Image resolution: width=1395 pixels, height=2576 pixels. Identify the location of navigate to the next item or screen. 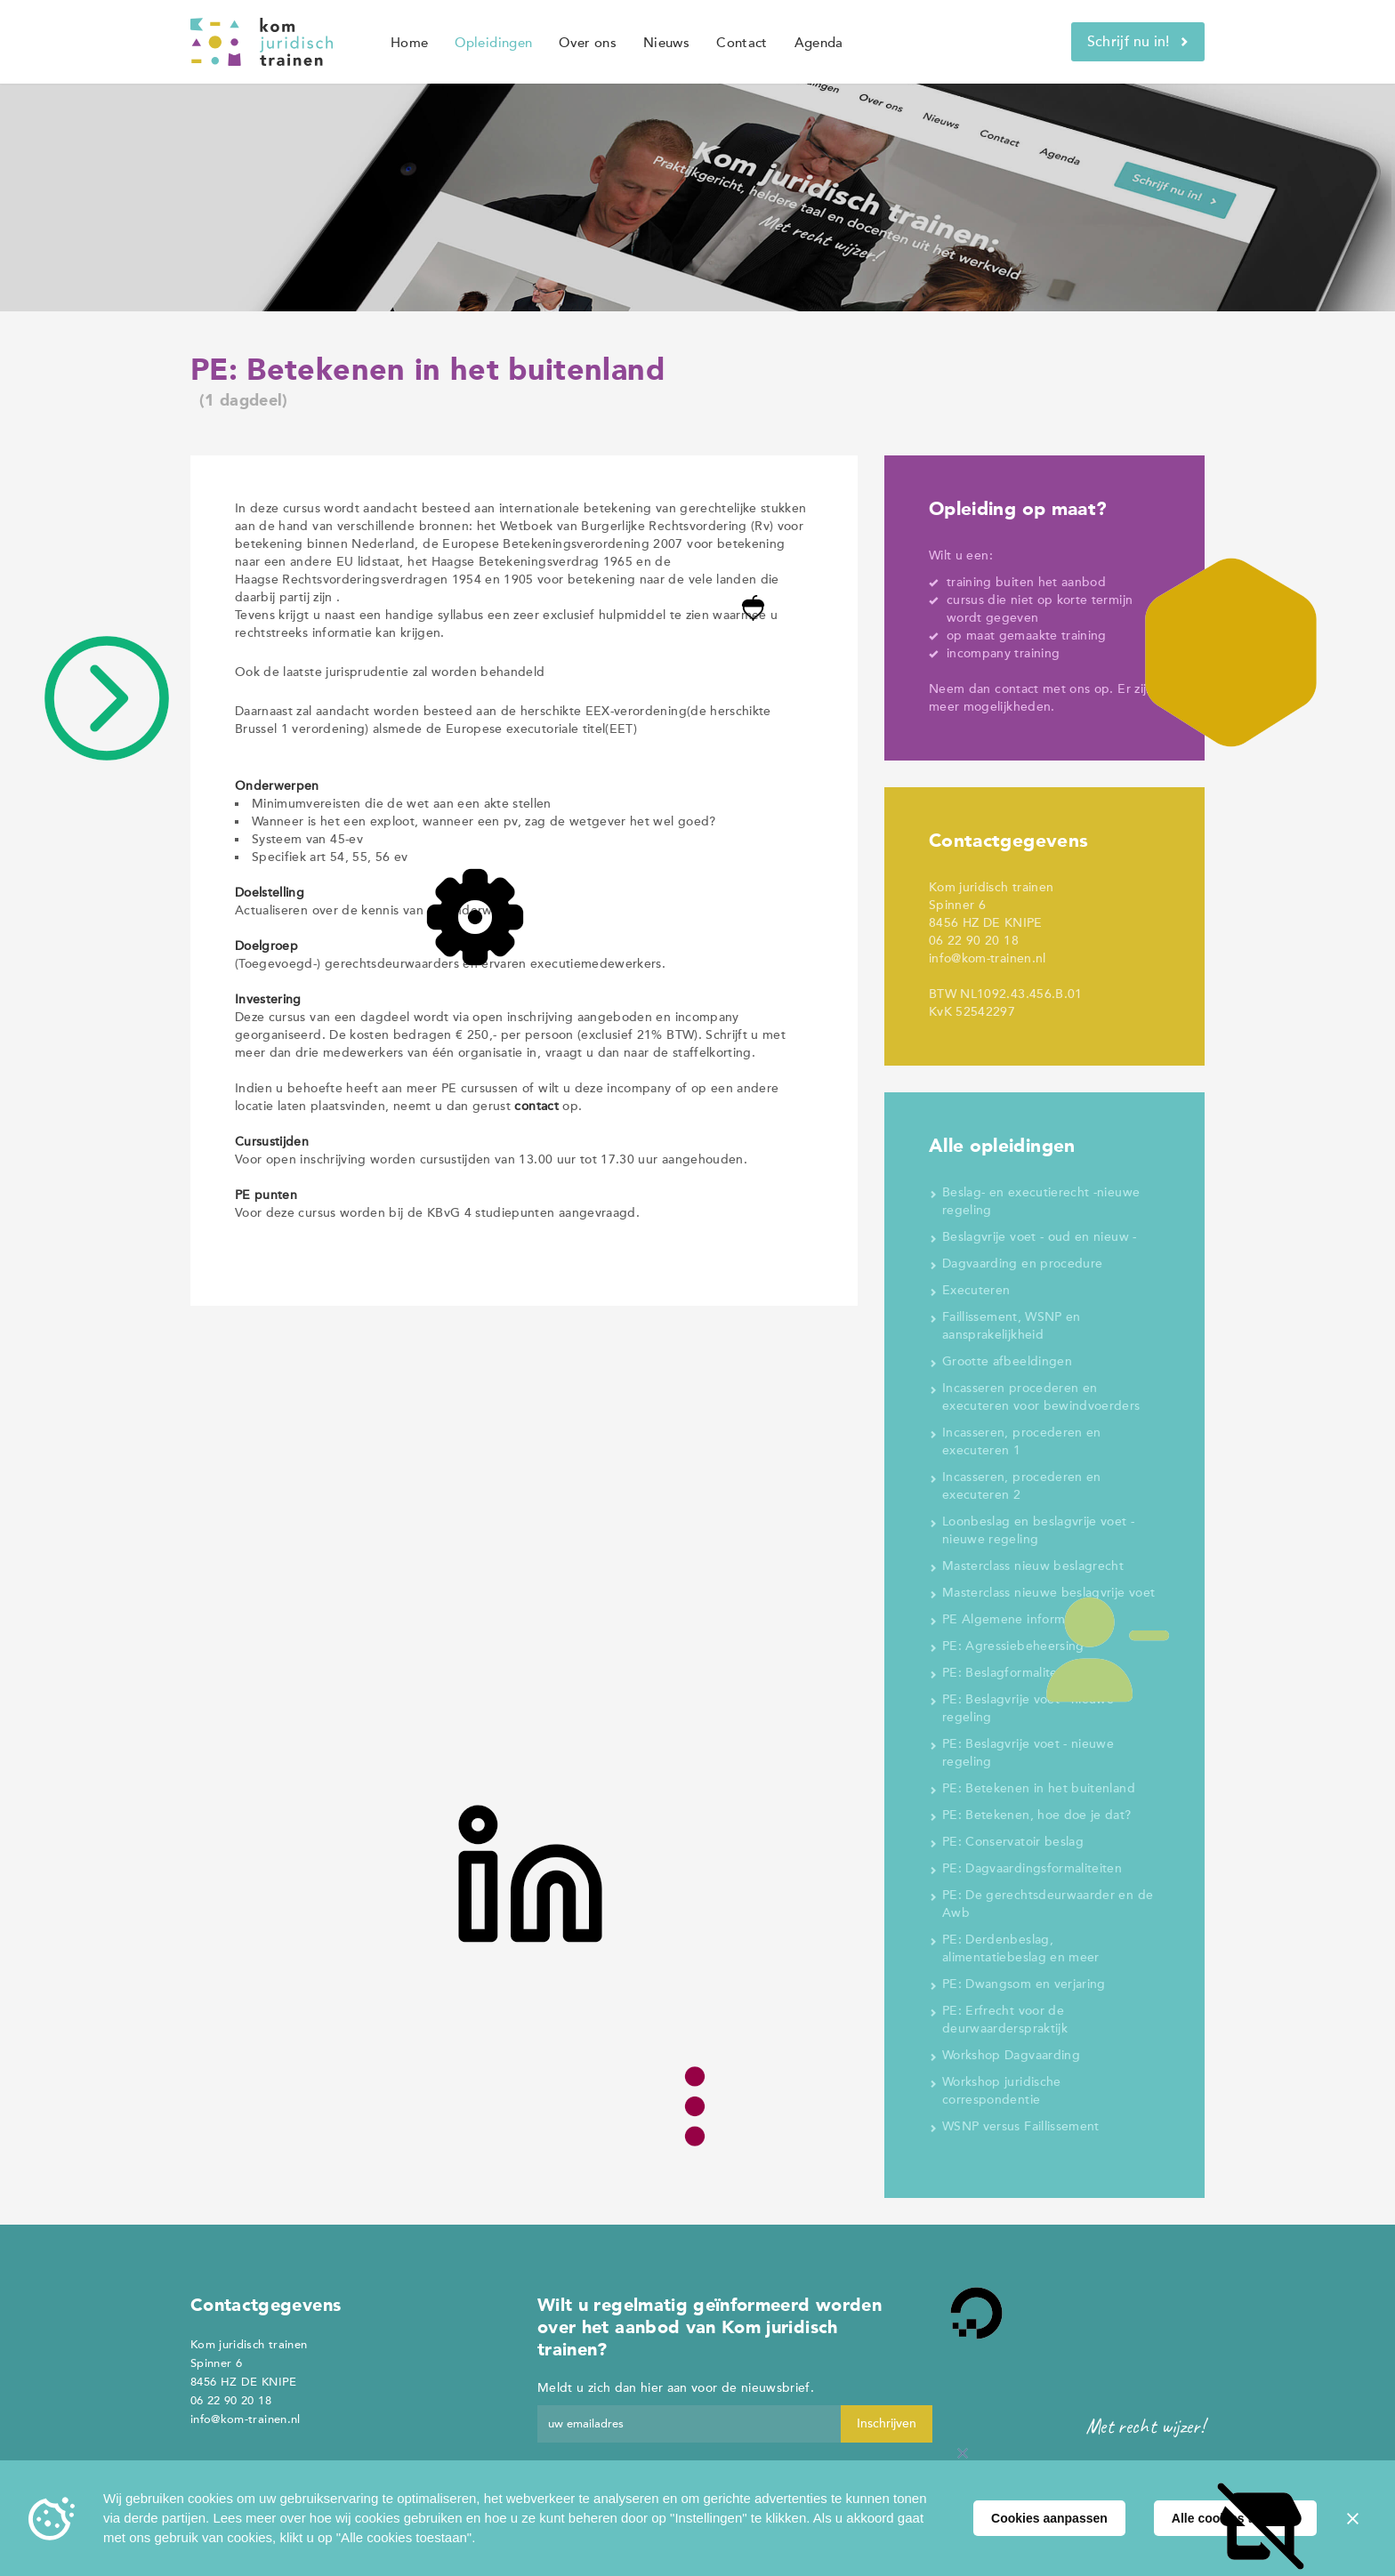
(107, 698).